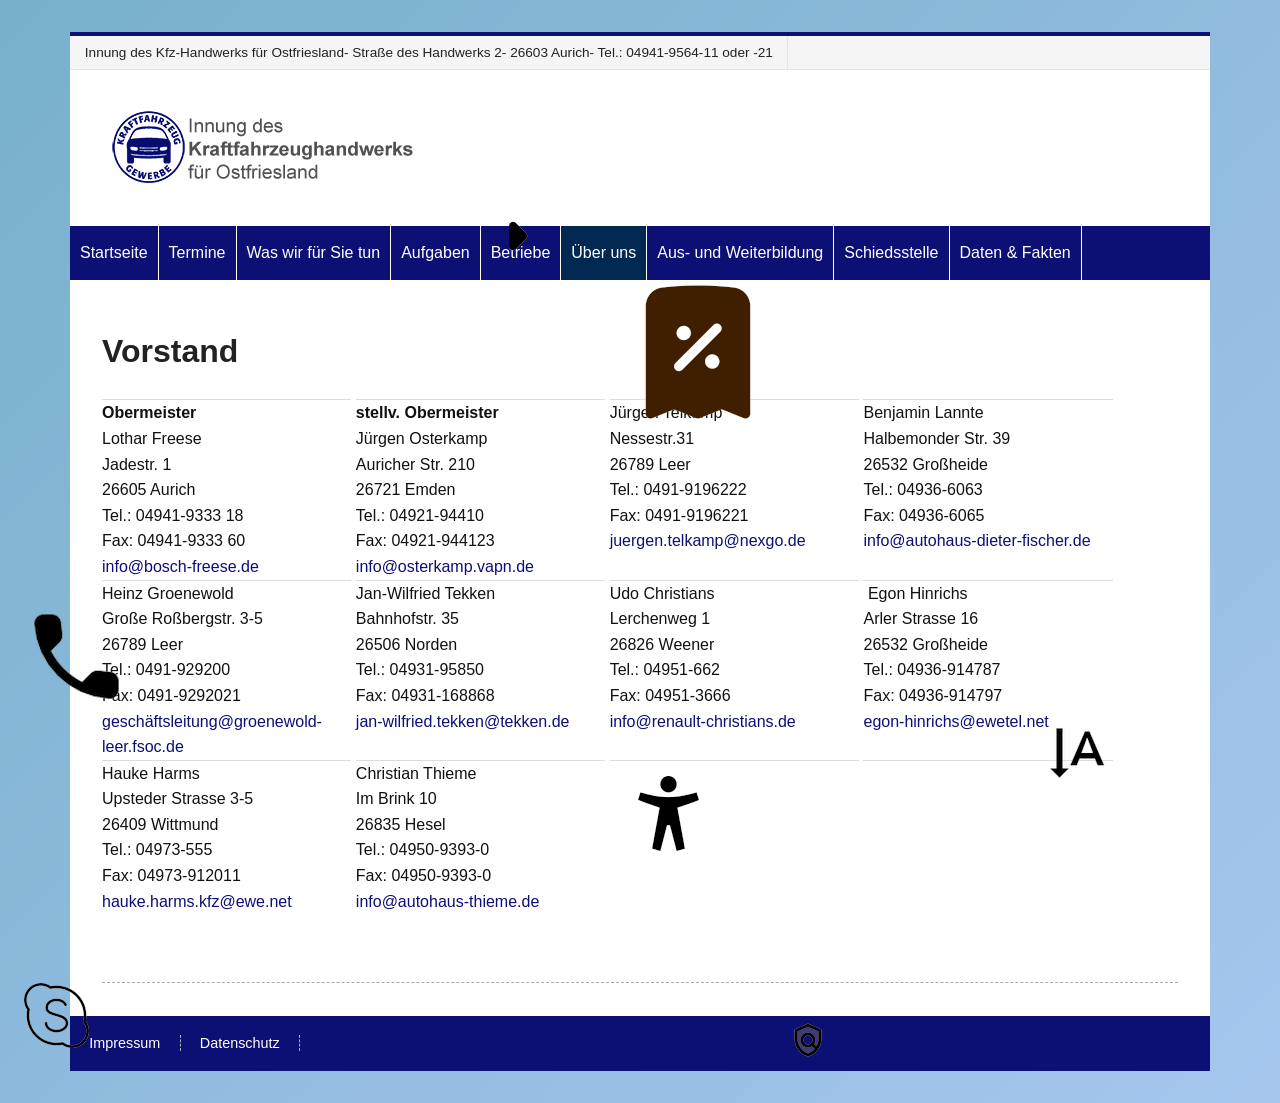 This screenshot has width=1280, height=1103. I want to click on make a phone call, so click(76, 656).